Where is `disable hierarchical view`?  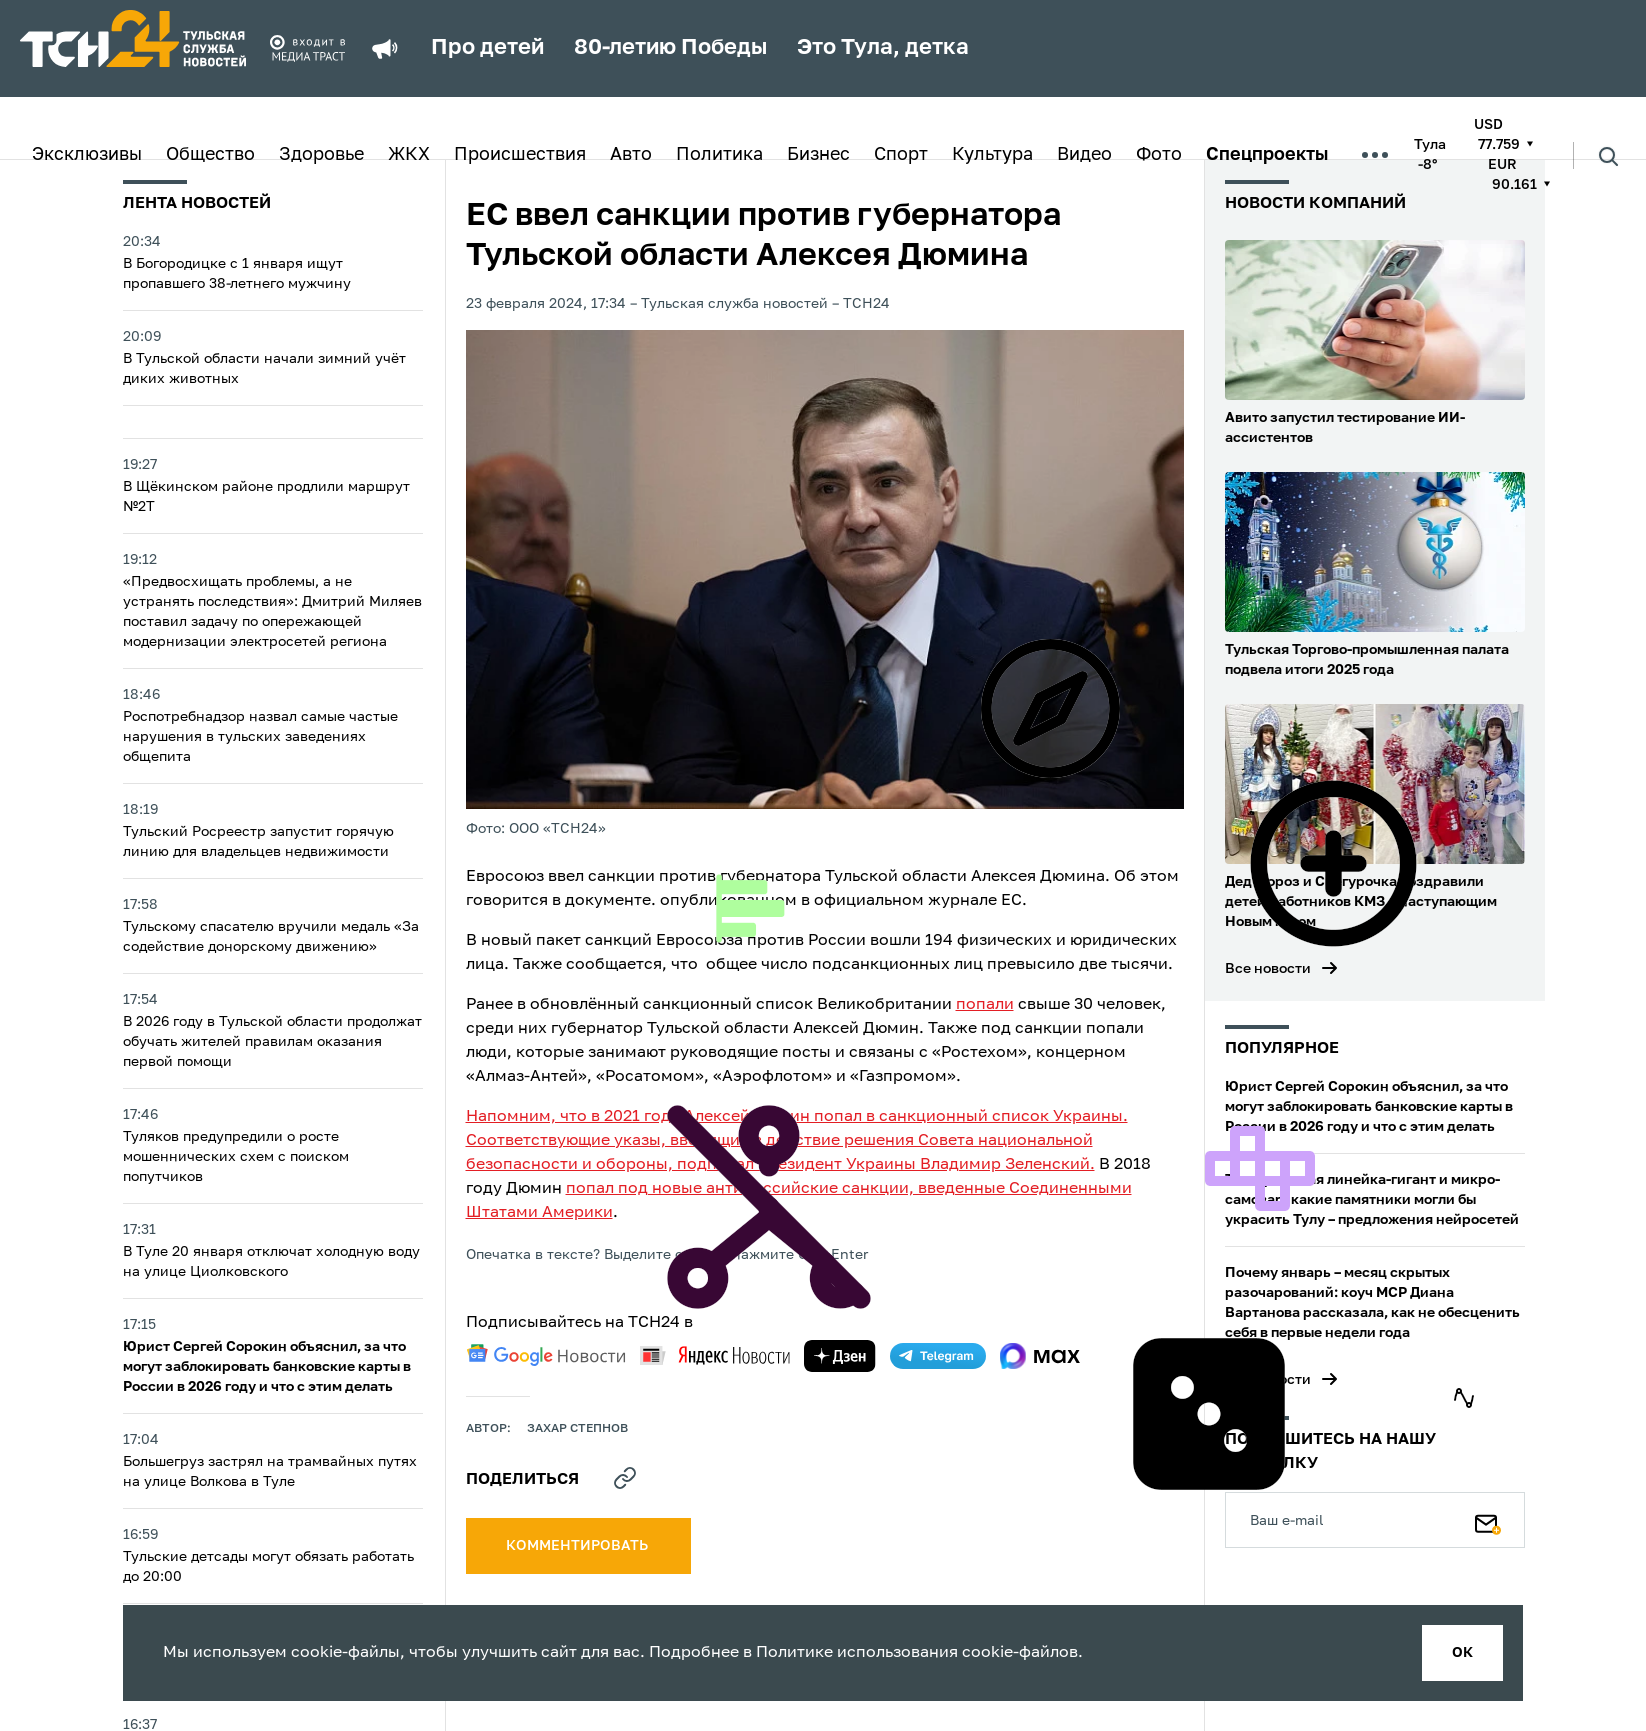 disable hierarchical view is located at coordinates (769, 1207).